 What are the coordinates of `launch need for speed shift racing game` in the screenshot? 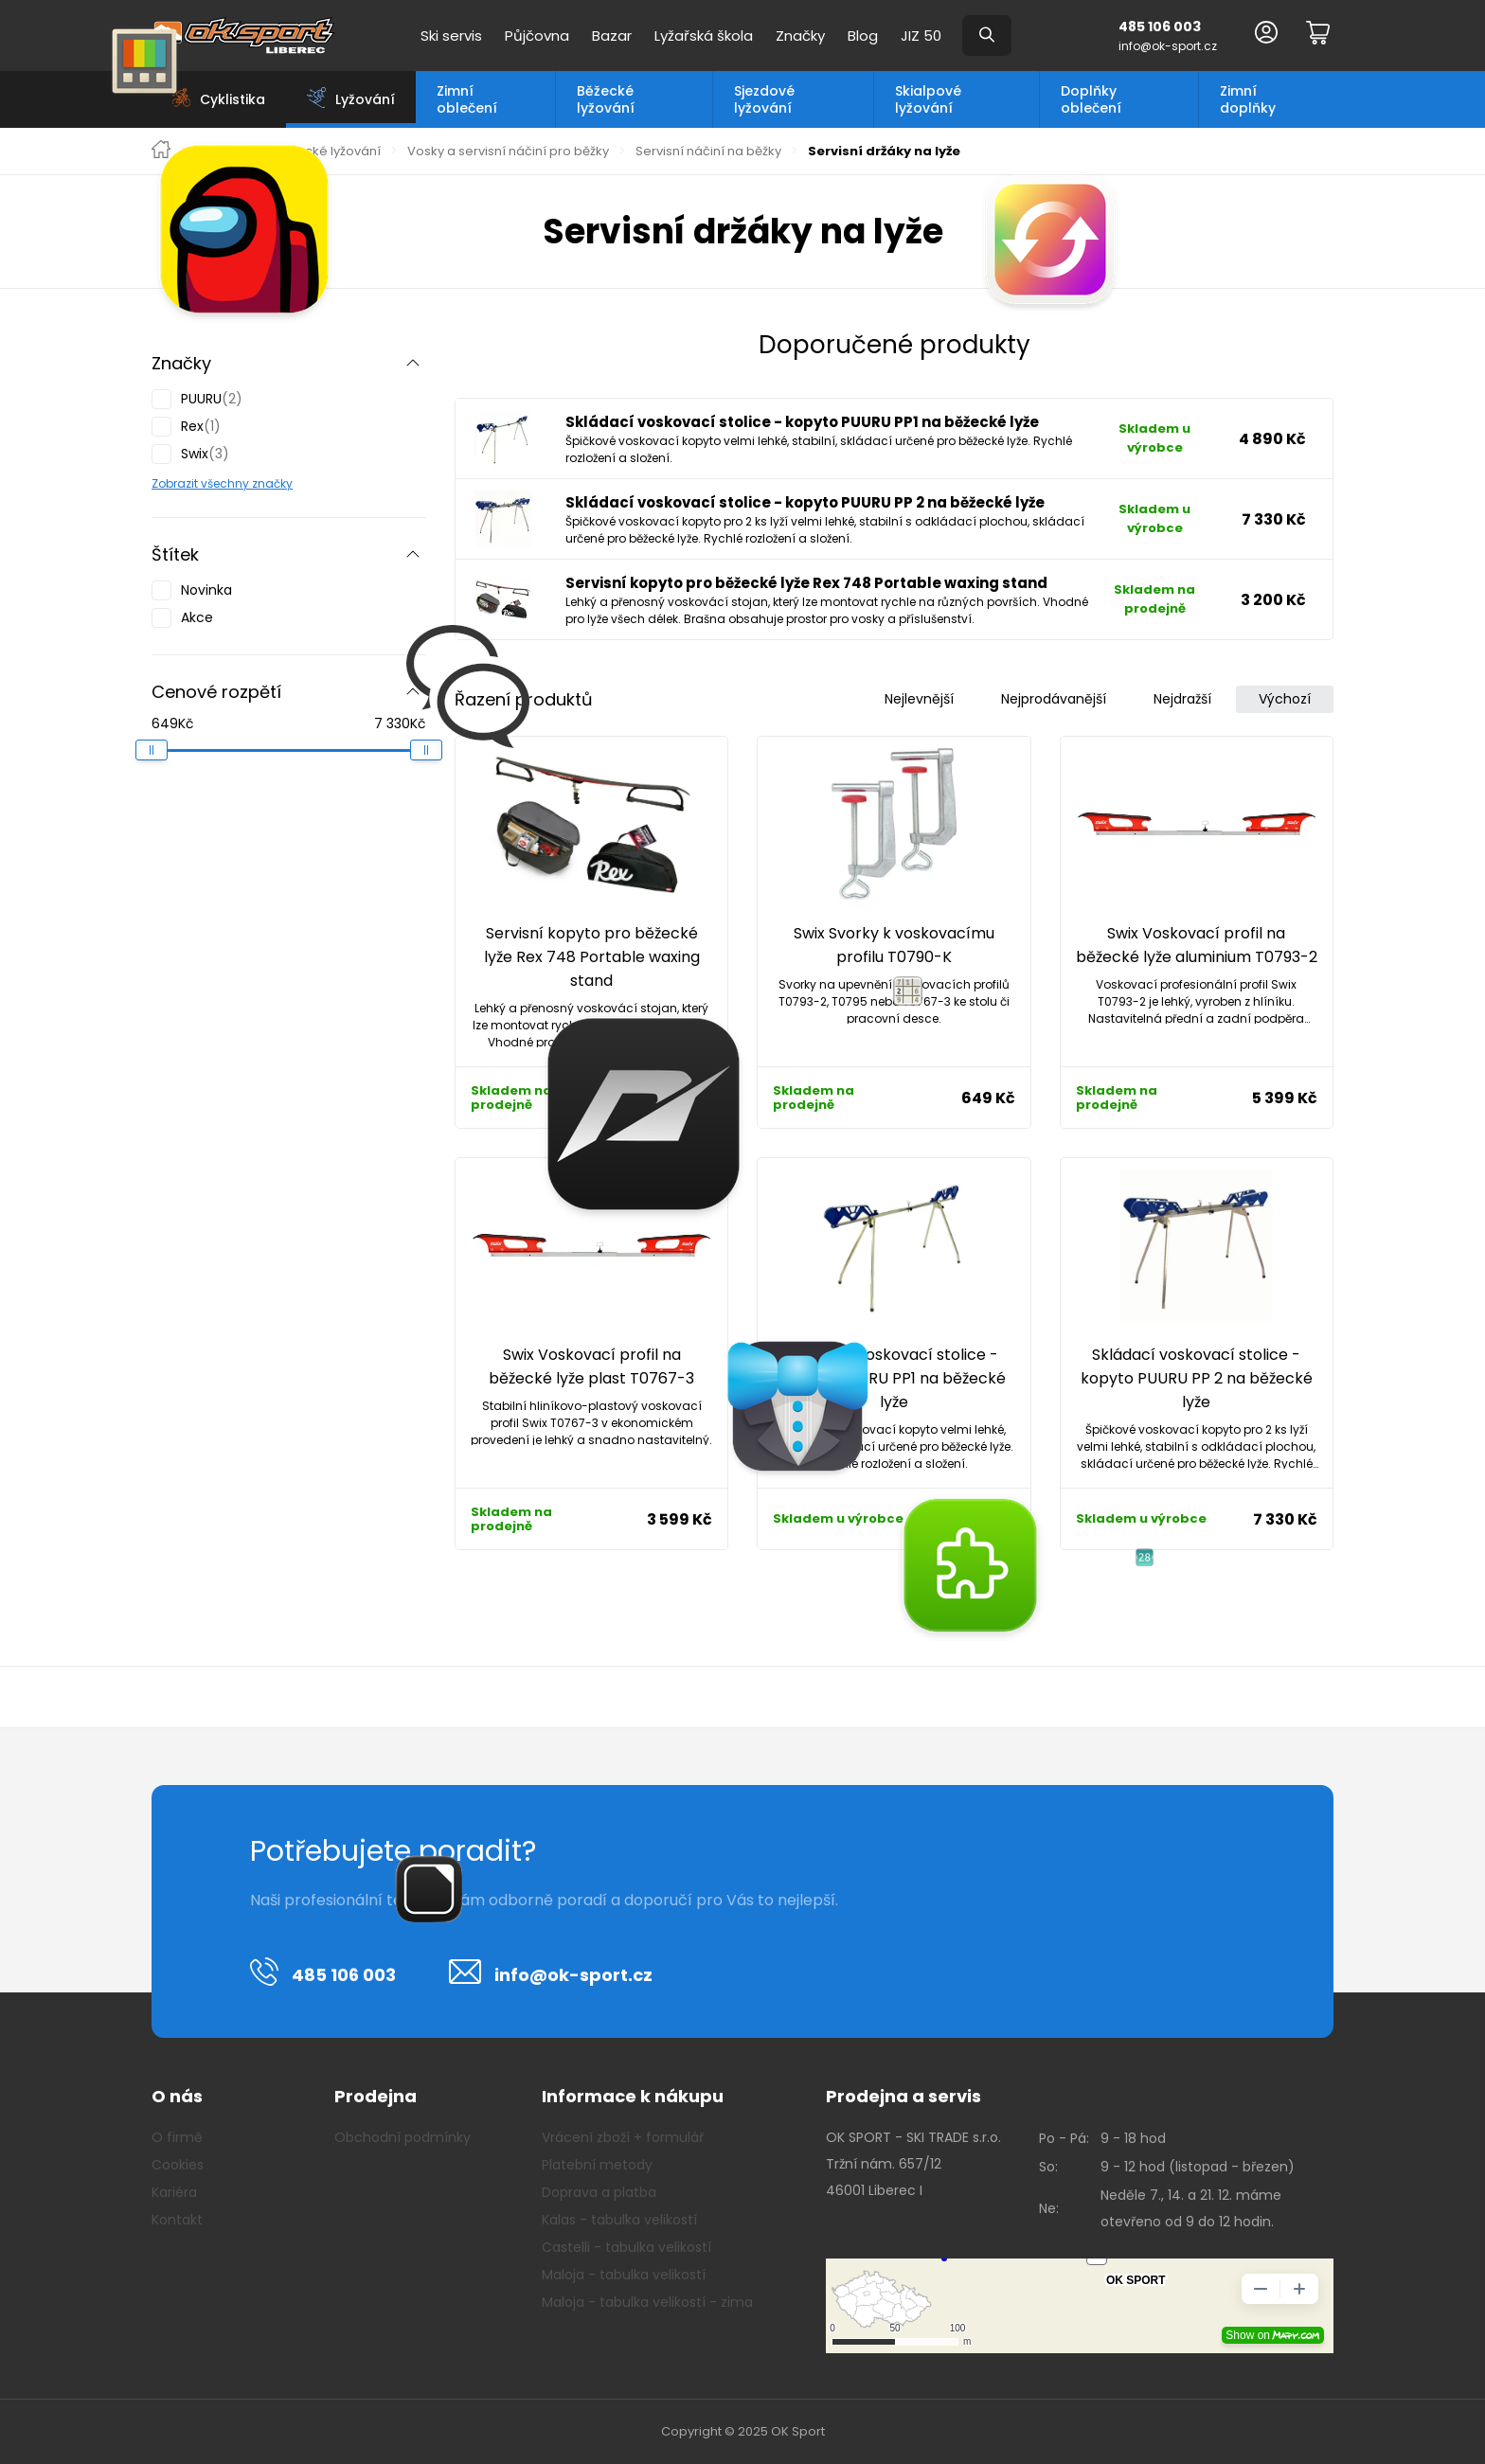 It's located at (643, 1114).